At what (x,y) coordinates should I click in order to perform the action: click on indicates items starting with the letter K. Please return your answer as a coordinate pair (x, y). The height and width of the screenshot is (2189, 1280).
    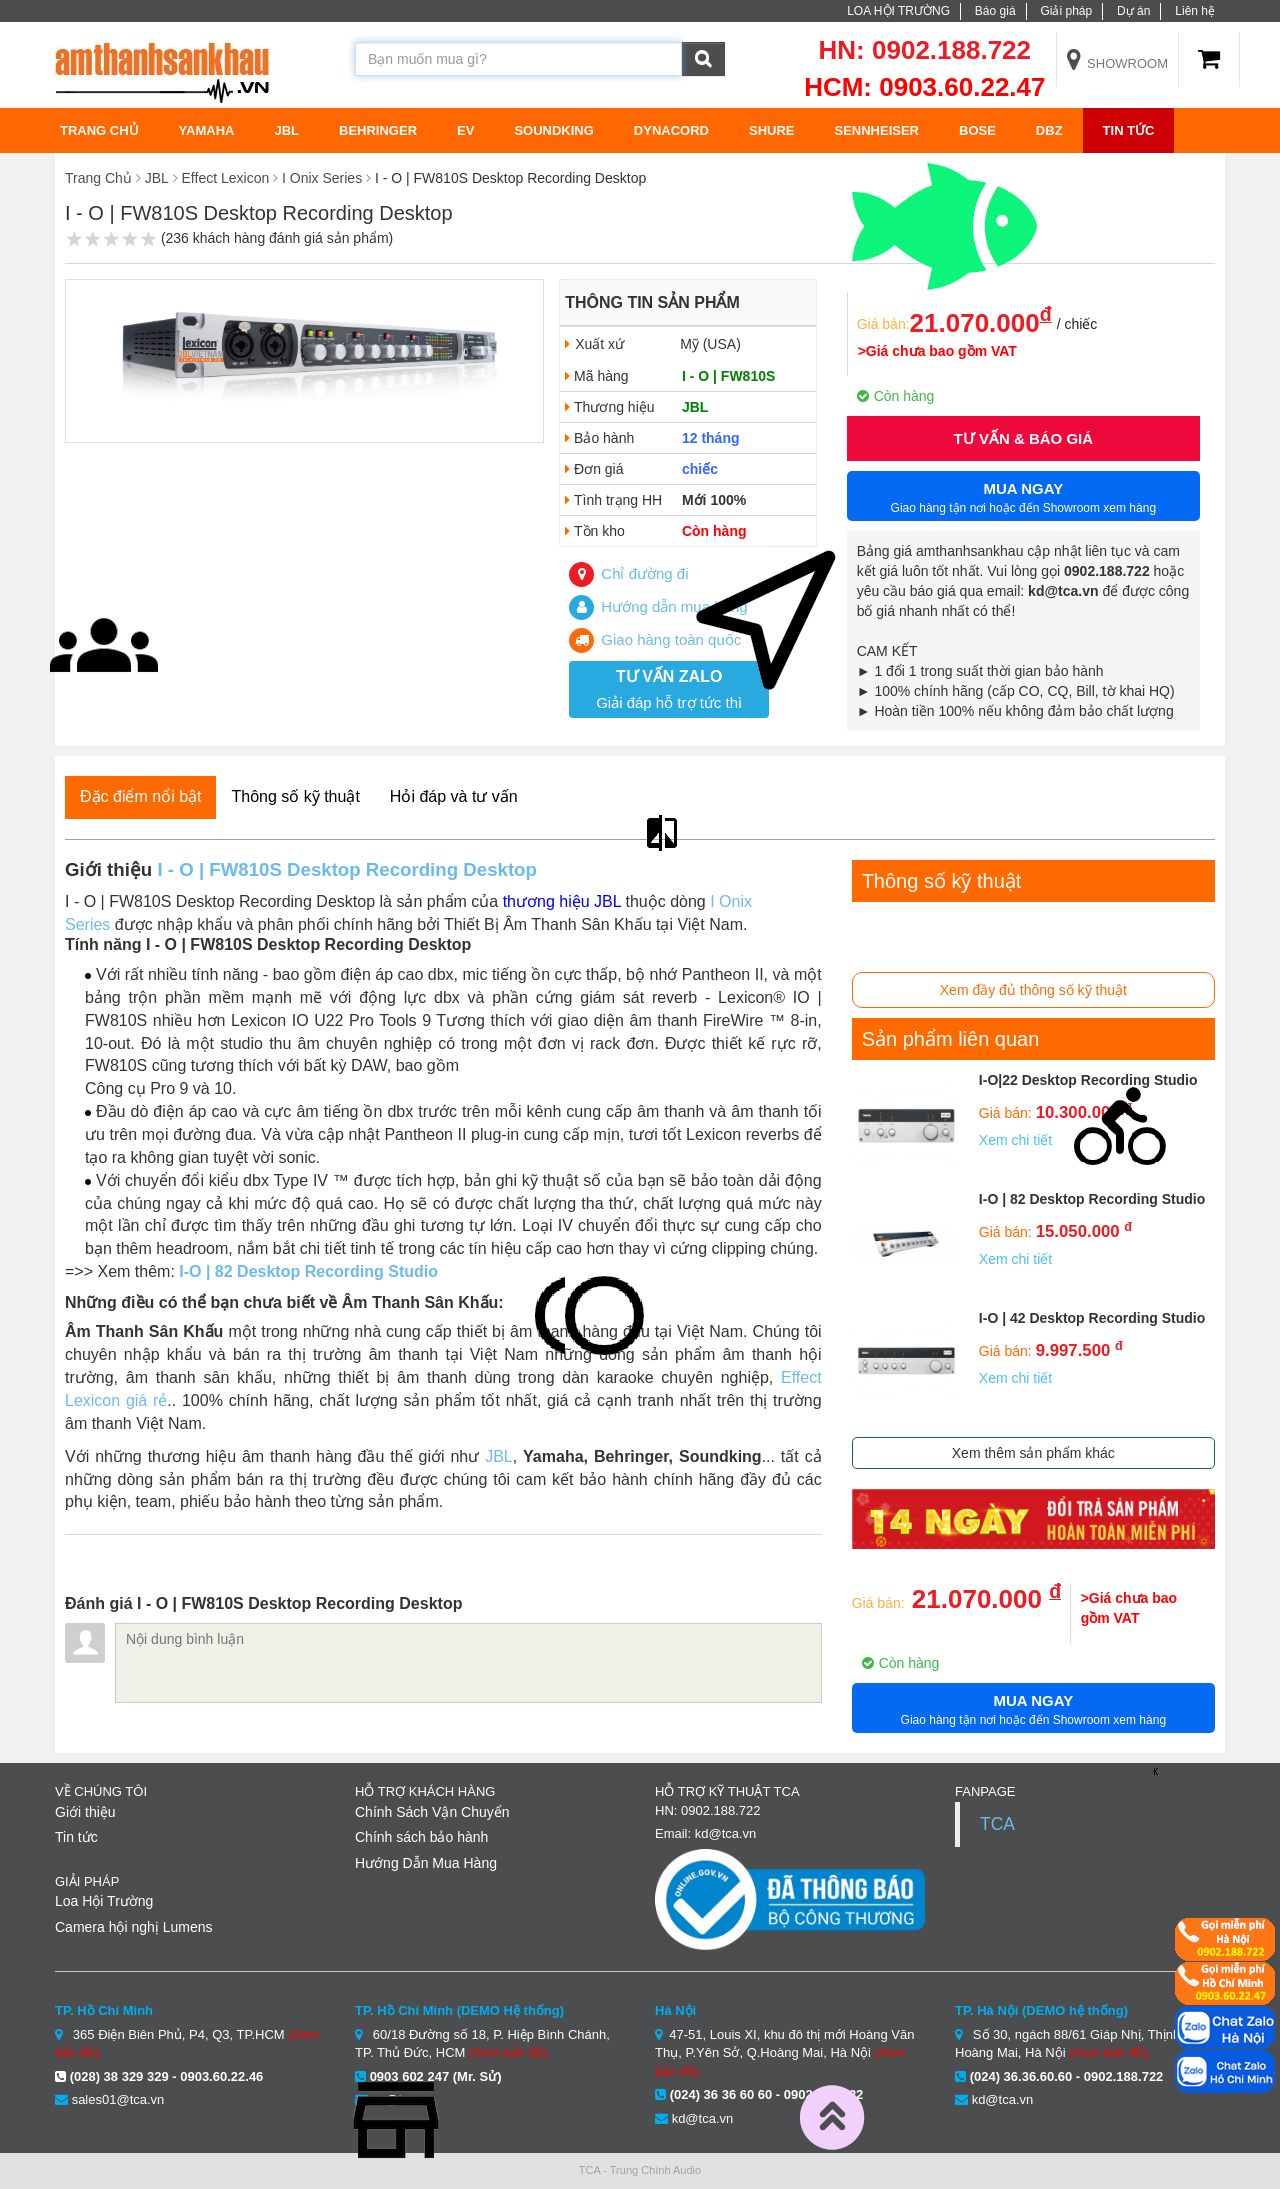
    Looking at the image, I should click on (1155, 1771).